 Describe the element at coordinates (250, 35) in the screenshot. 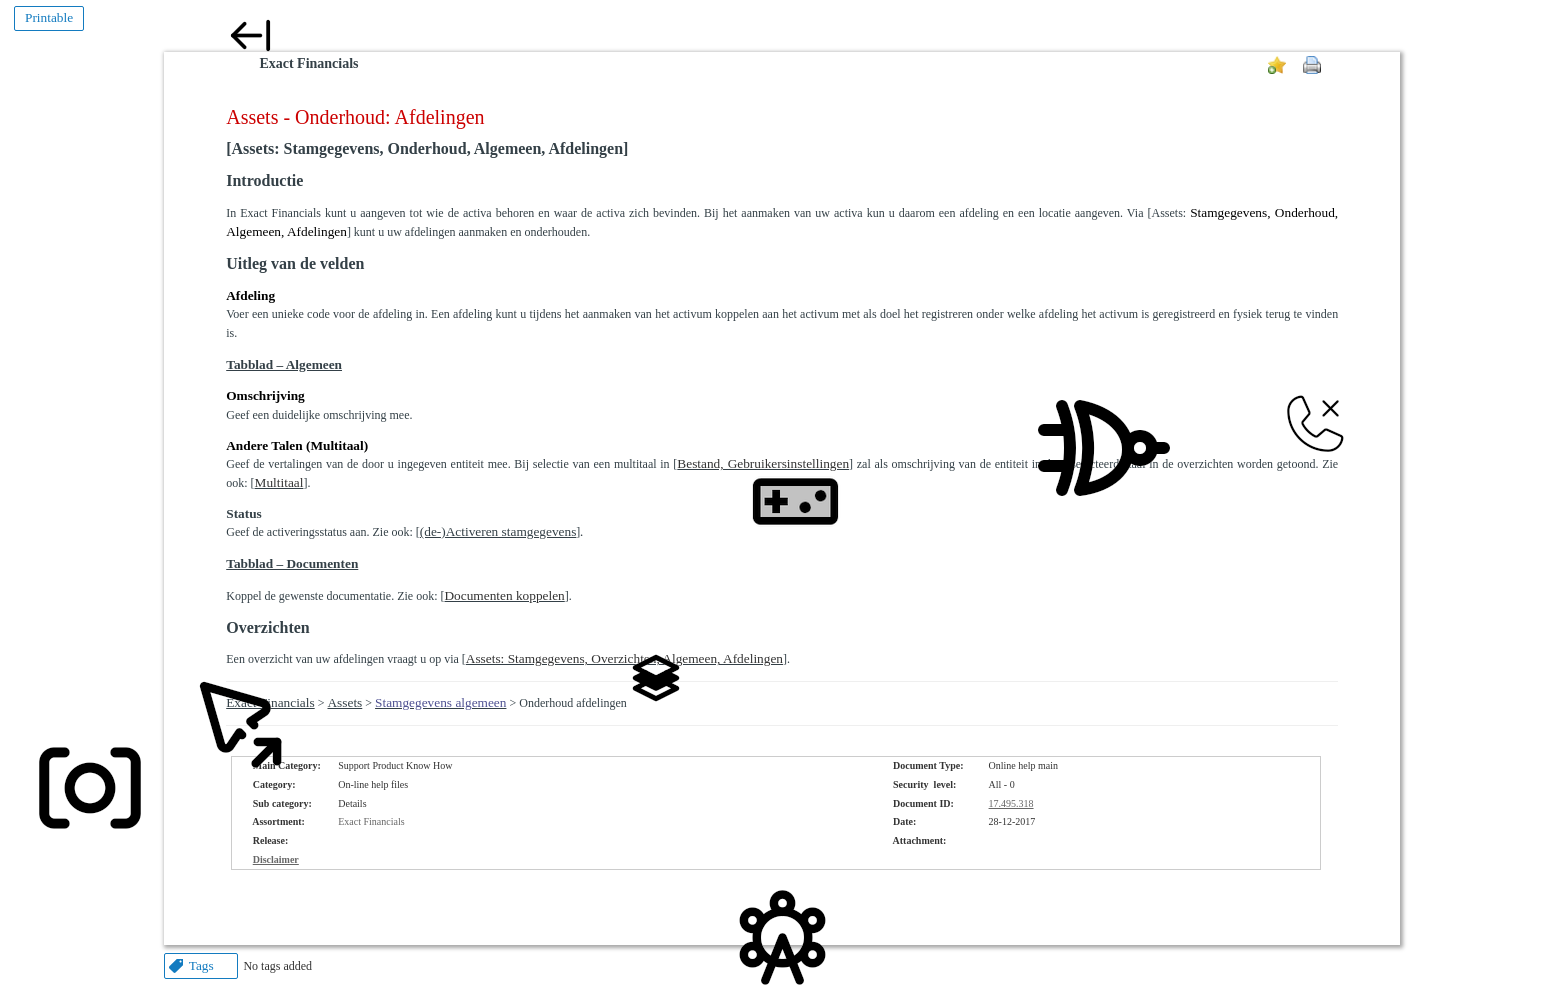

I see `navigate back to previous screen` at that location.